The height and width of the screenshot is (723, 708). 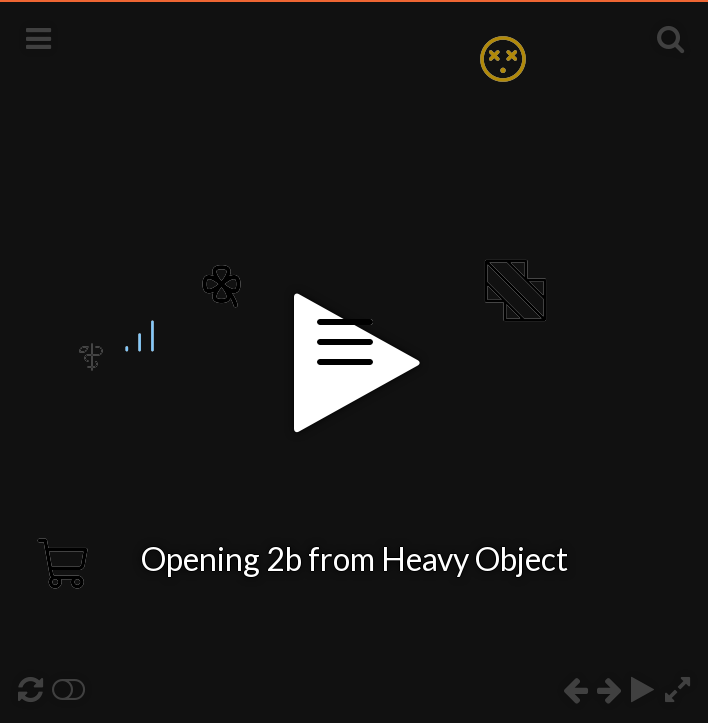 What do you see at coordinates (221, 285) in the screenshot?
I see `indicates a luck or chance-based feature` at bounding box center [221, 285].